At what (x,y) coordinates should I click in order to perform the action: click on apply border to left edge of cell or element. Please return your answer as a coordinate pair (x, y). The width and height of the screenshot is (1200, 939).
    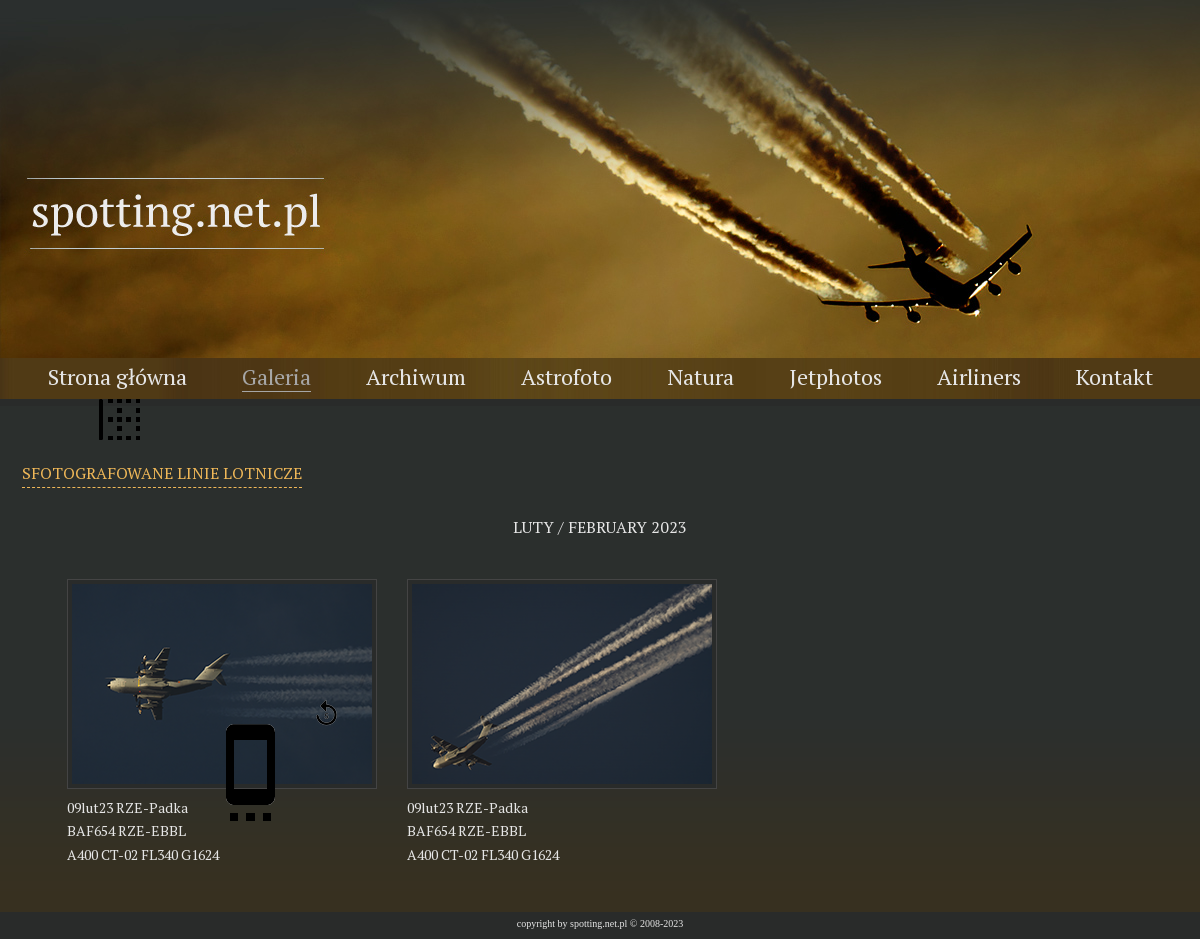
    Looking at the image, I should click on (119, 419).